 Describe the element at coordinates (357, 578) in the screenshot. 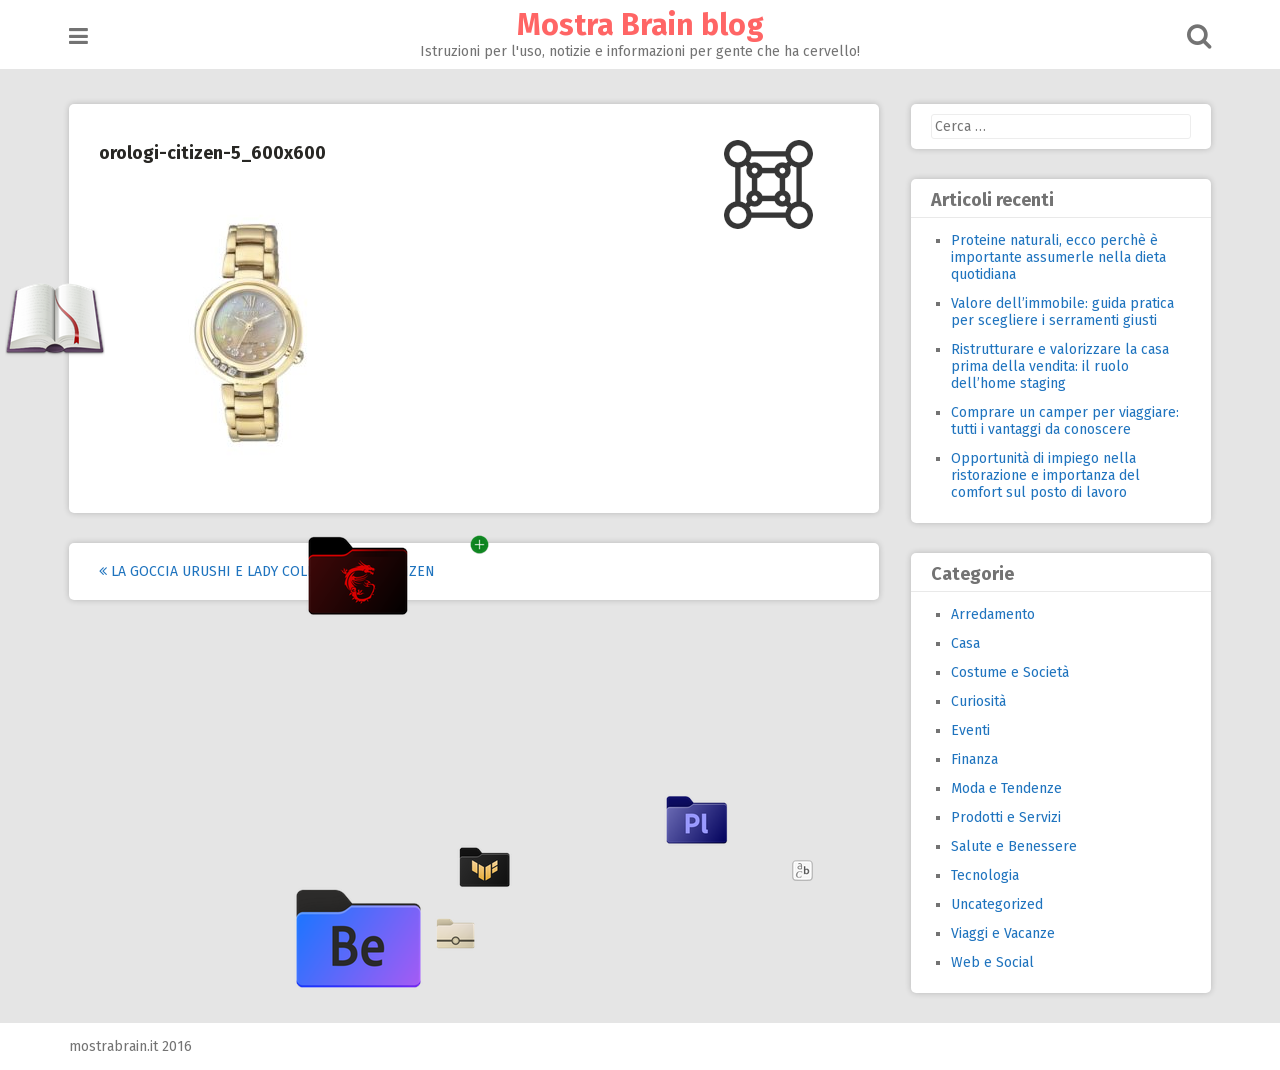

I see `open msi-branded files folder` at that location.